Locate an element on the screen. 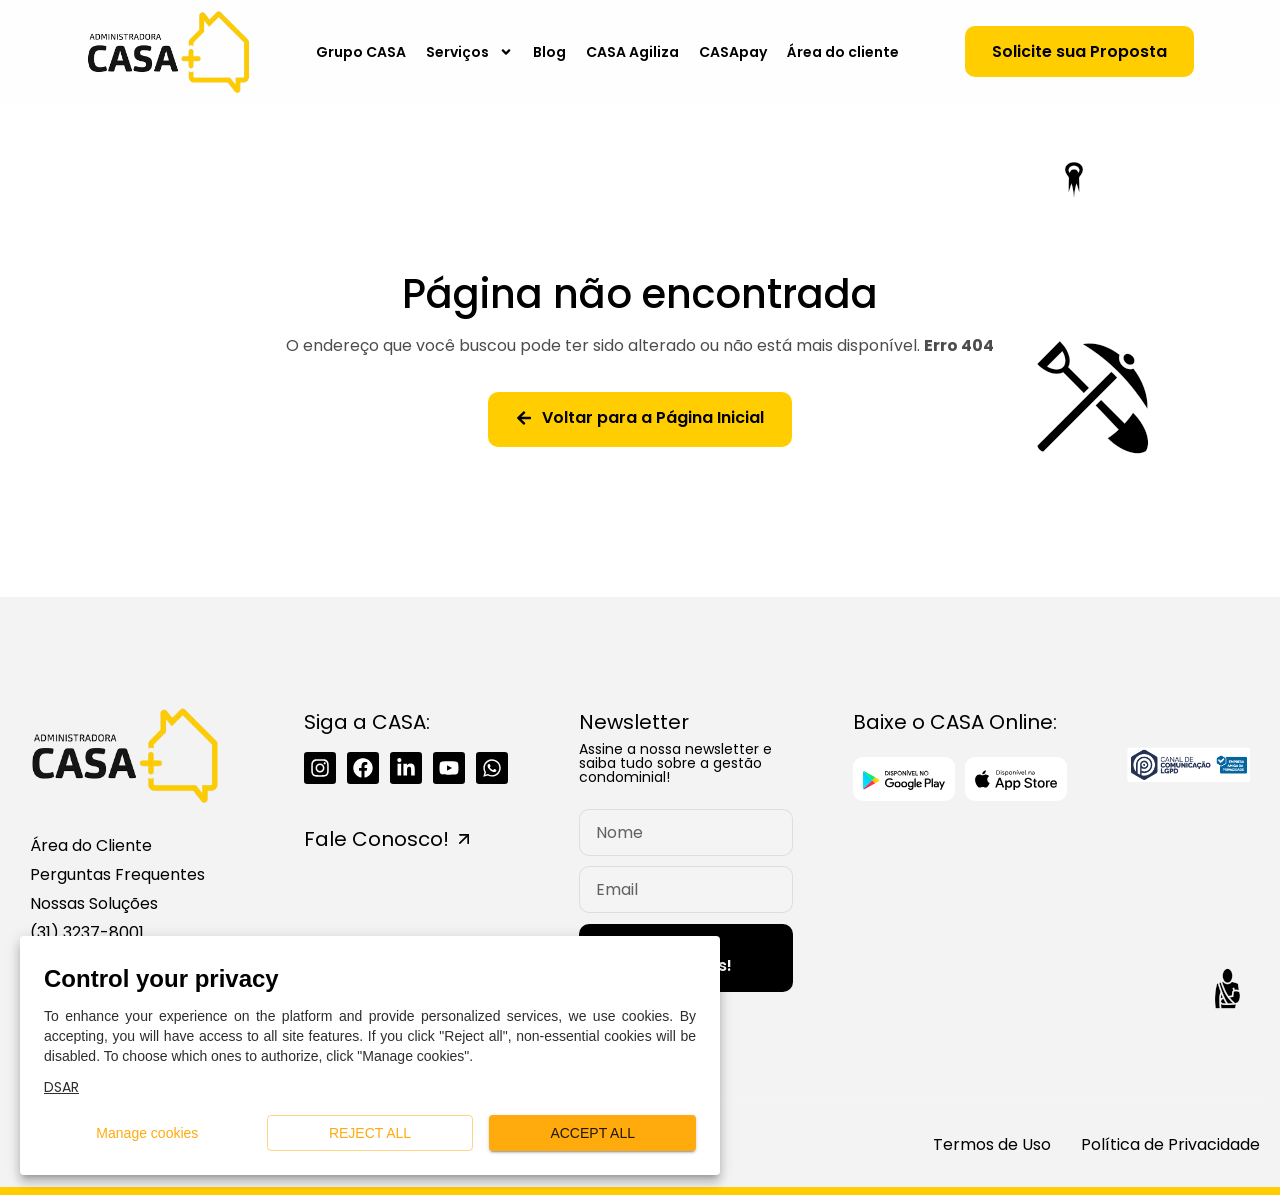 This screenshot has height=1195, width=1280. trigger an explosion or blast effect is located at coordinates (1074, 180).